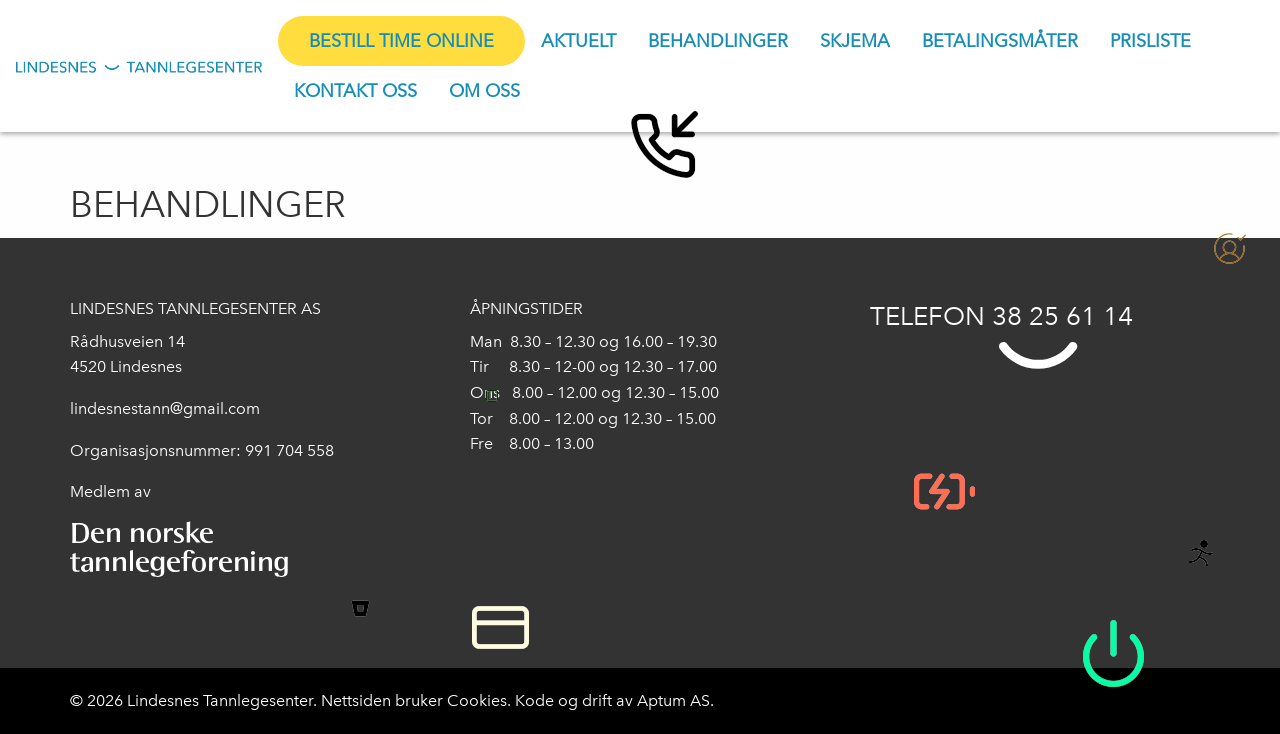  What do you see at coordinates (500, 627) in the screenshot?
I see `manage payment methods` at bounding box center [500, 627].